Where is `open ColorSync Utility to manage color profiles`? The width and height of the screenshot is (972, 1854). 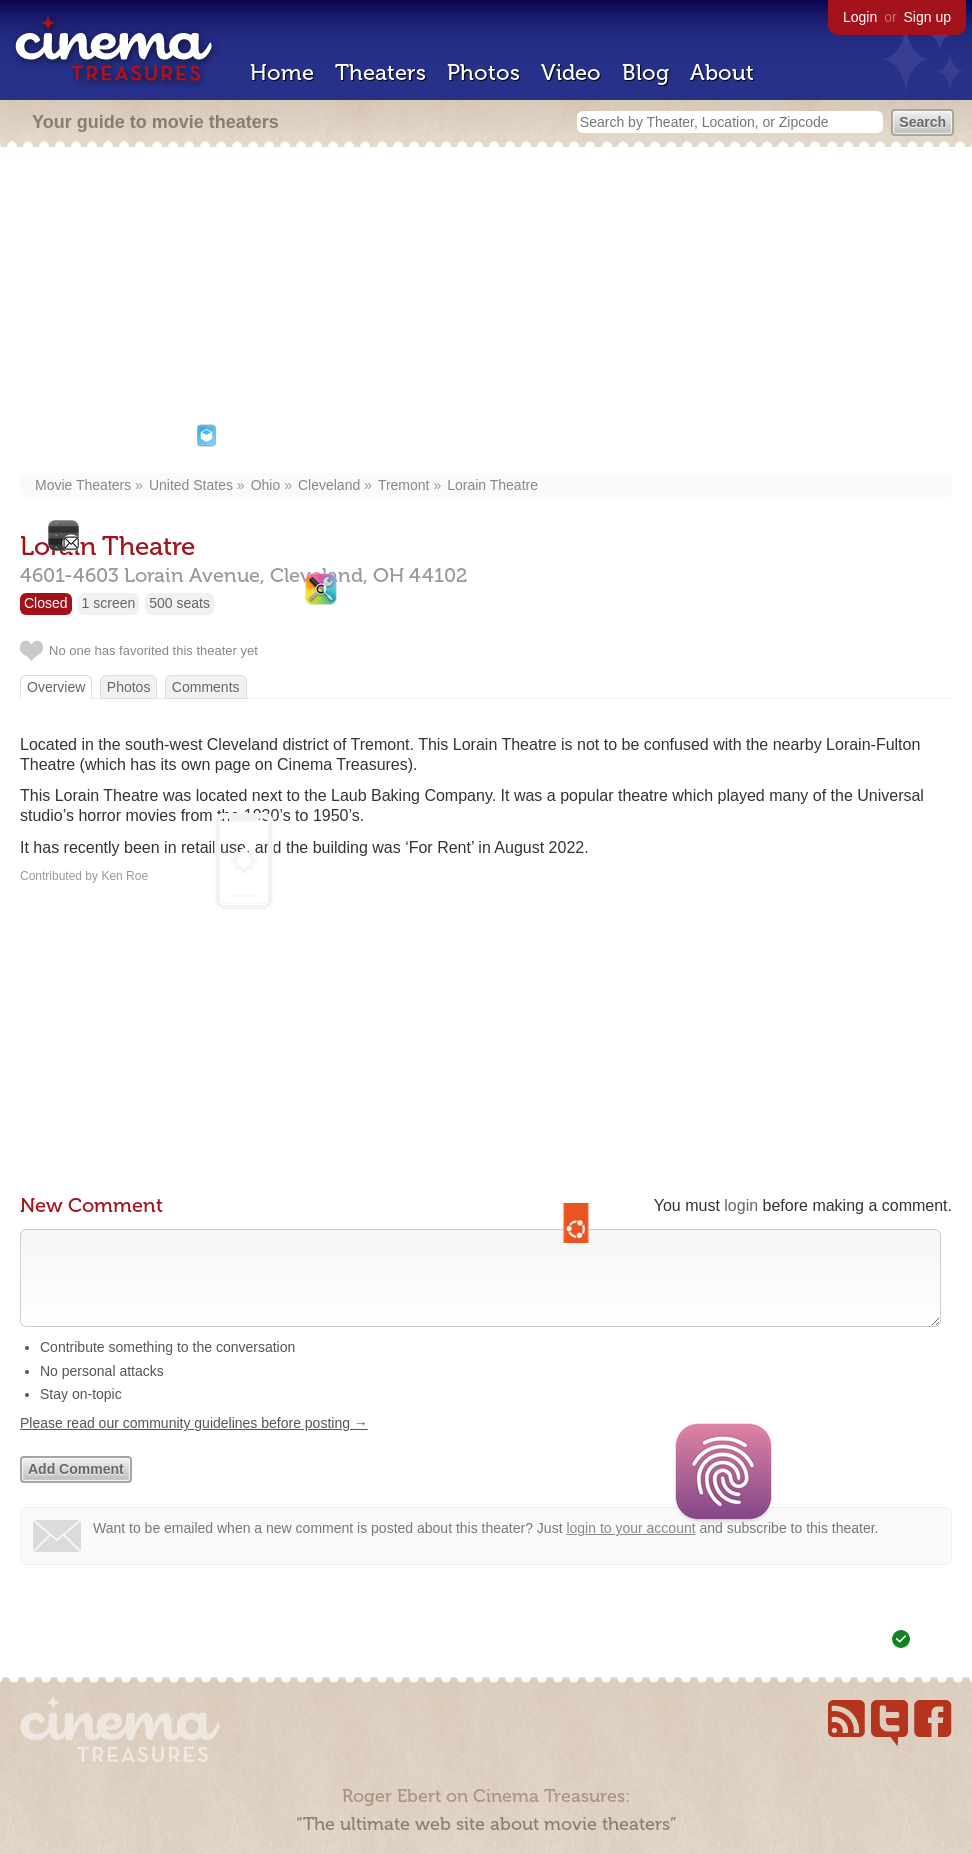
open ColorSync Utility to manage color profiles is located at coordinates (321, 589).